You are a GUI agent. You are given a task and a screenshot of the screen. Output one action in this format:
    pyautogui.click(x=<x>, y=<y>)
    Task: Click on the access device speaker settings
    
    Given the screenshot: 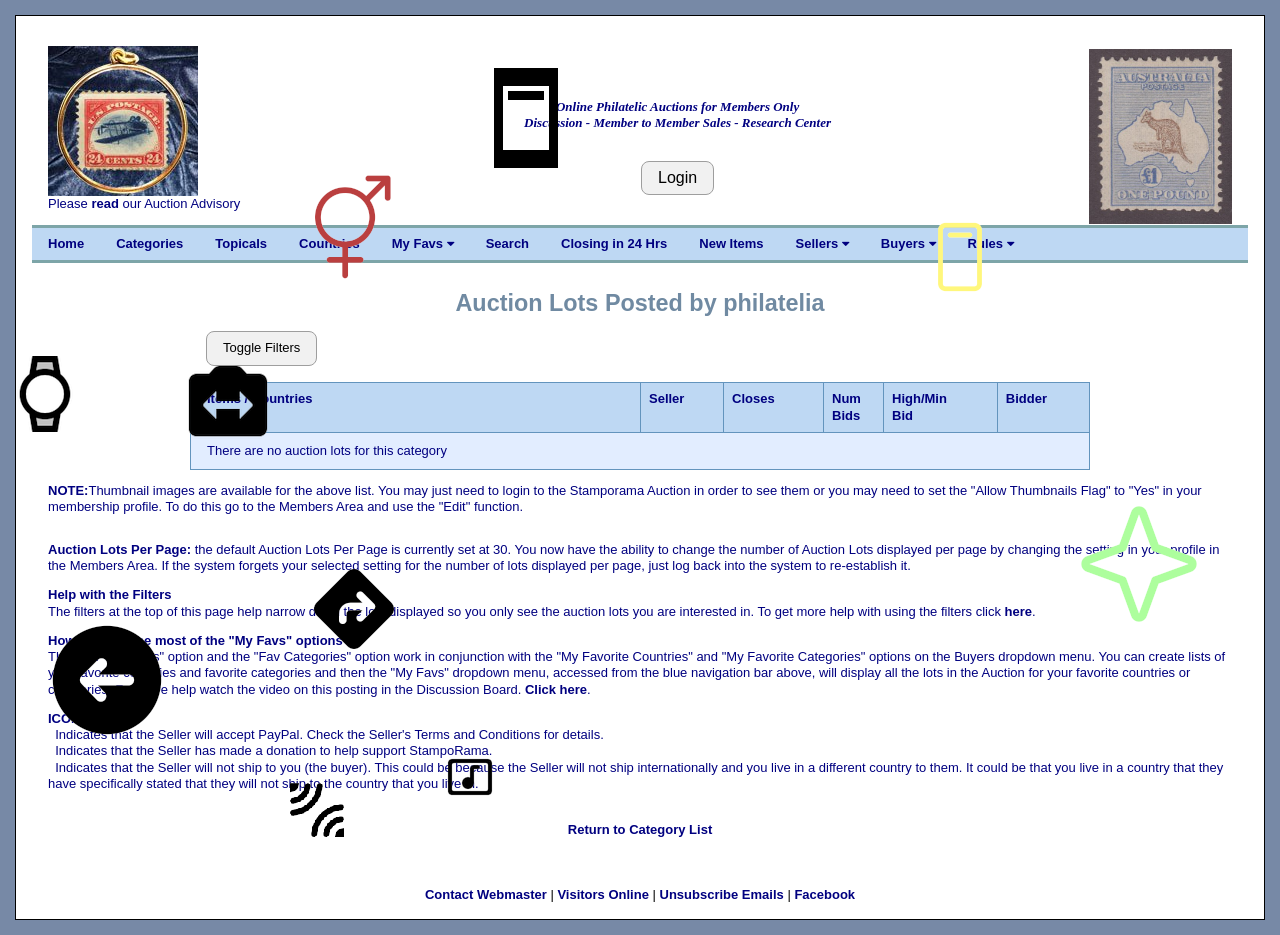 What is the action you would take?
    pyautogui.click(x=960, y=257)
    